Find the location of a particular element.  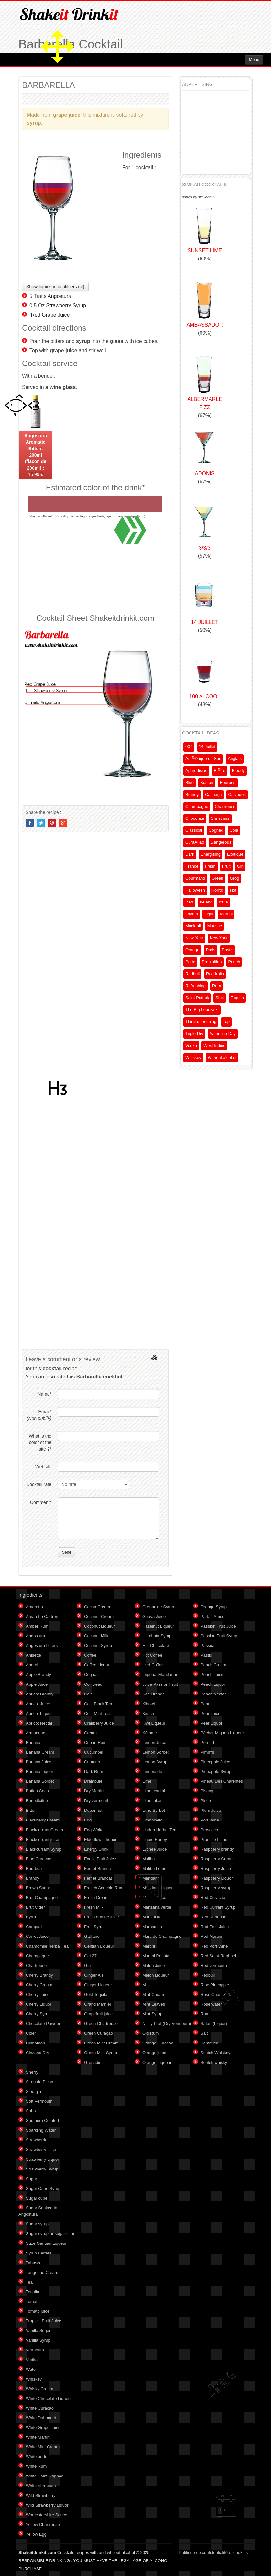

configure webhook integrations is located at coordinates (154, 1357).